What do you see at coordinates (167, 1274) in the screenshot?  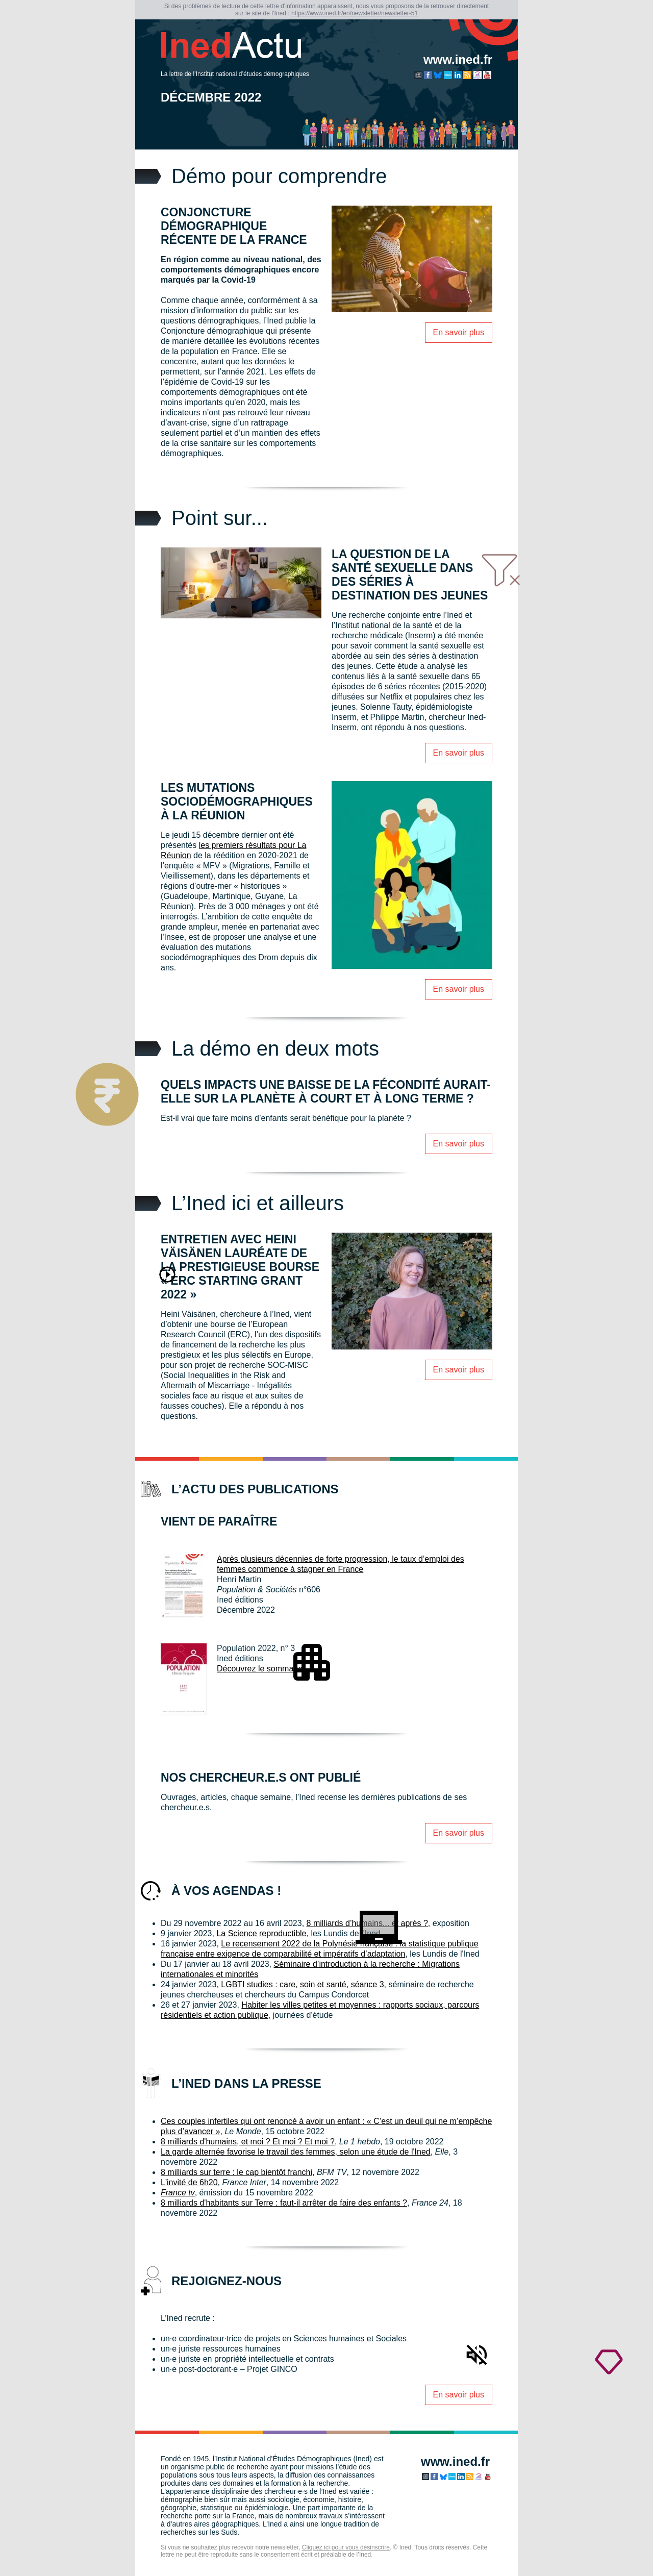 I see `play media or video content` at bounding box center [167, 1274].